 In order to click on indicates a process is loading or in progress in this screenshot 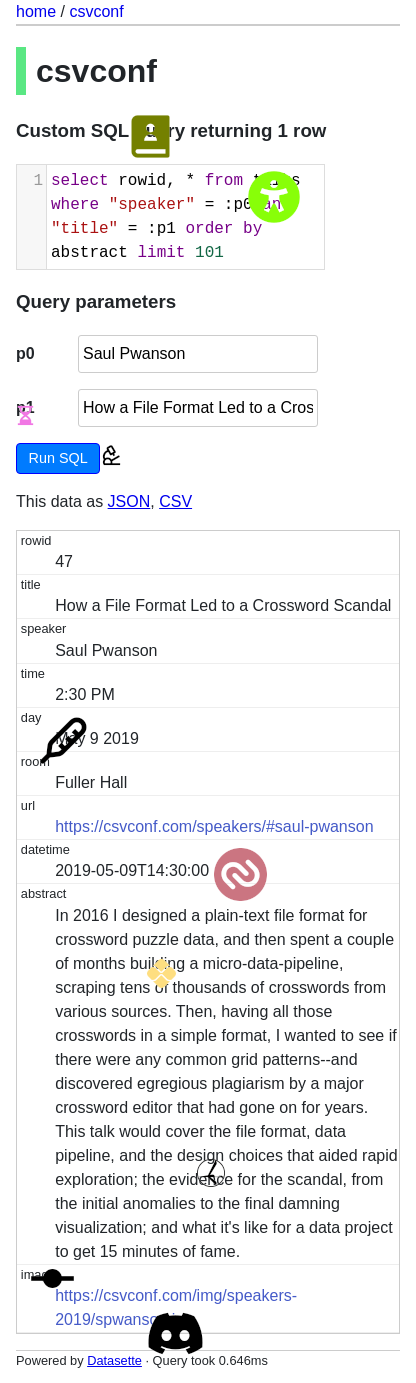, I will do `click(25, 415)`.